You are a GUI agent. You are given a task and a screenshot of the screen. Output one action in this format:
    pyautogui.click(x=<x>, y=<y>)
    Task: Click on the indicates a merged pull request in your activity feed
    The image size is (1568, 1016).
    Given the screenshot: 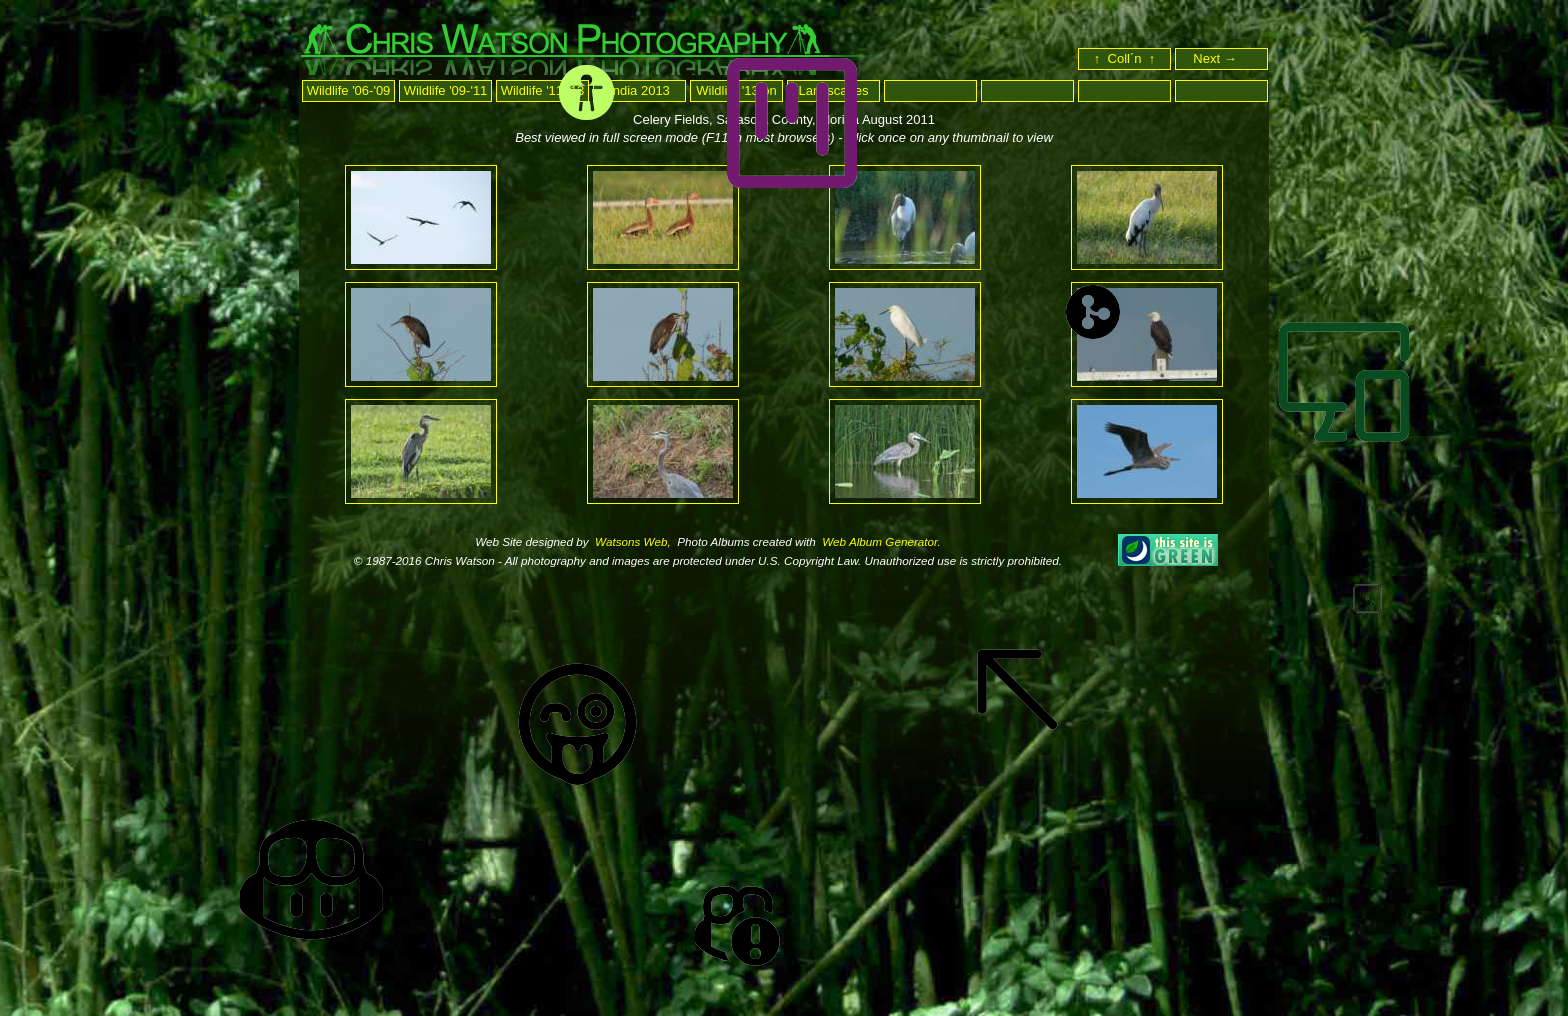 What is the action you would take?
    pyautogui.click(x=1093, y=312)
    